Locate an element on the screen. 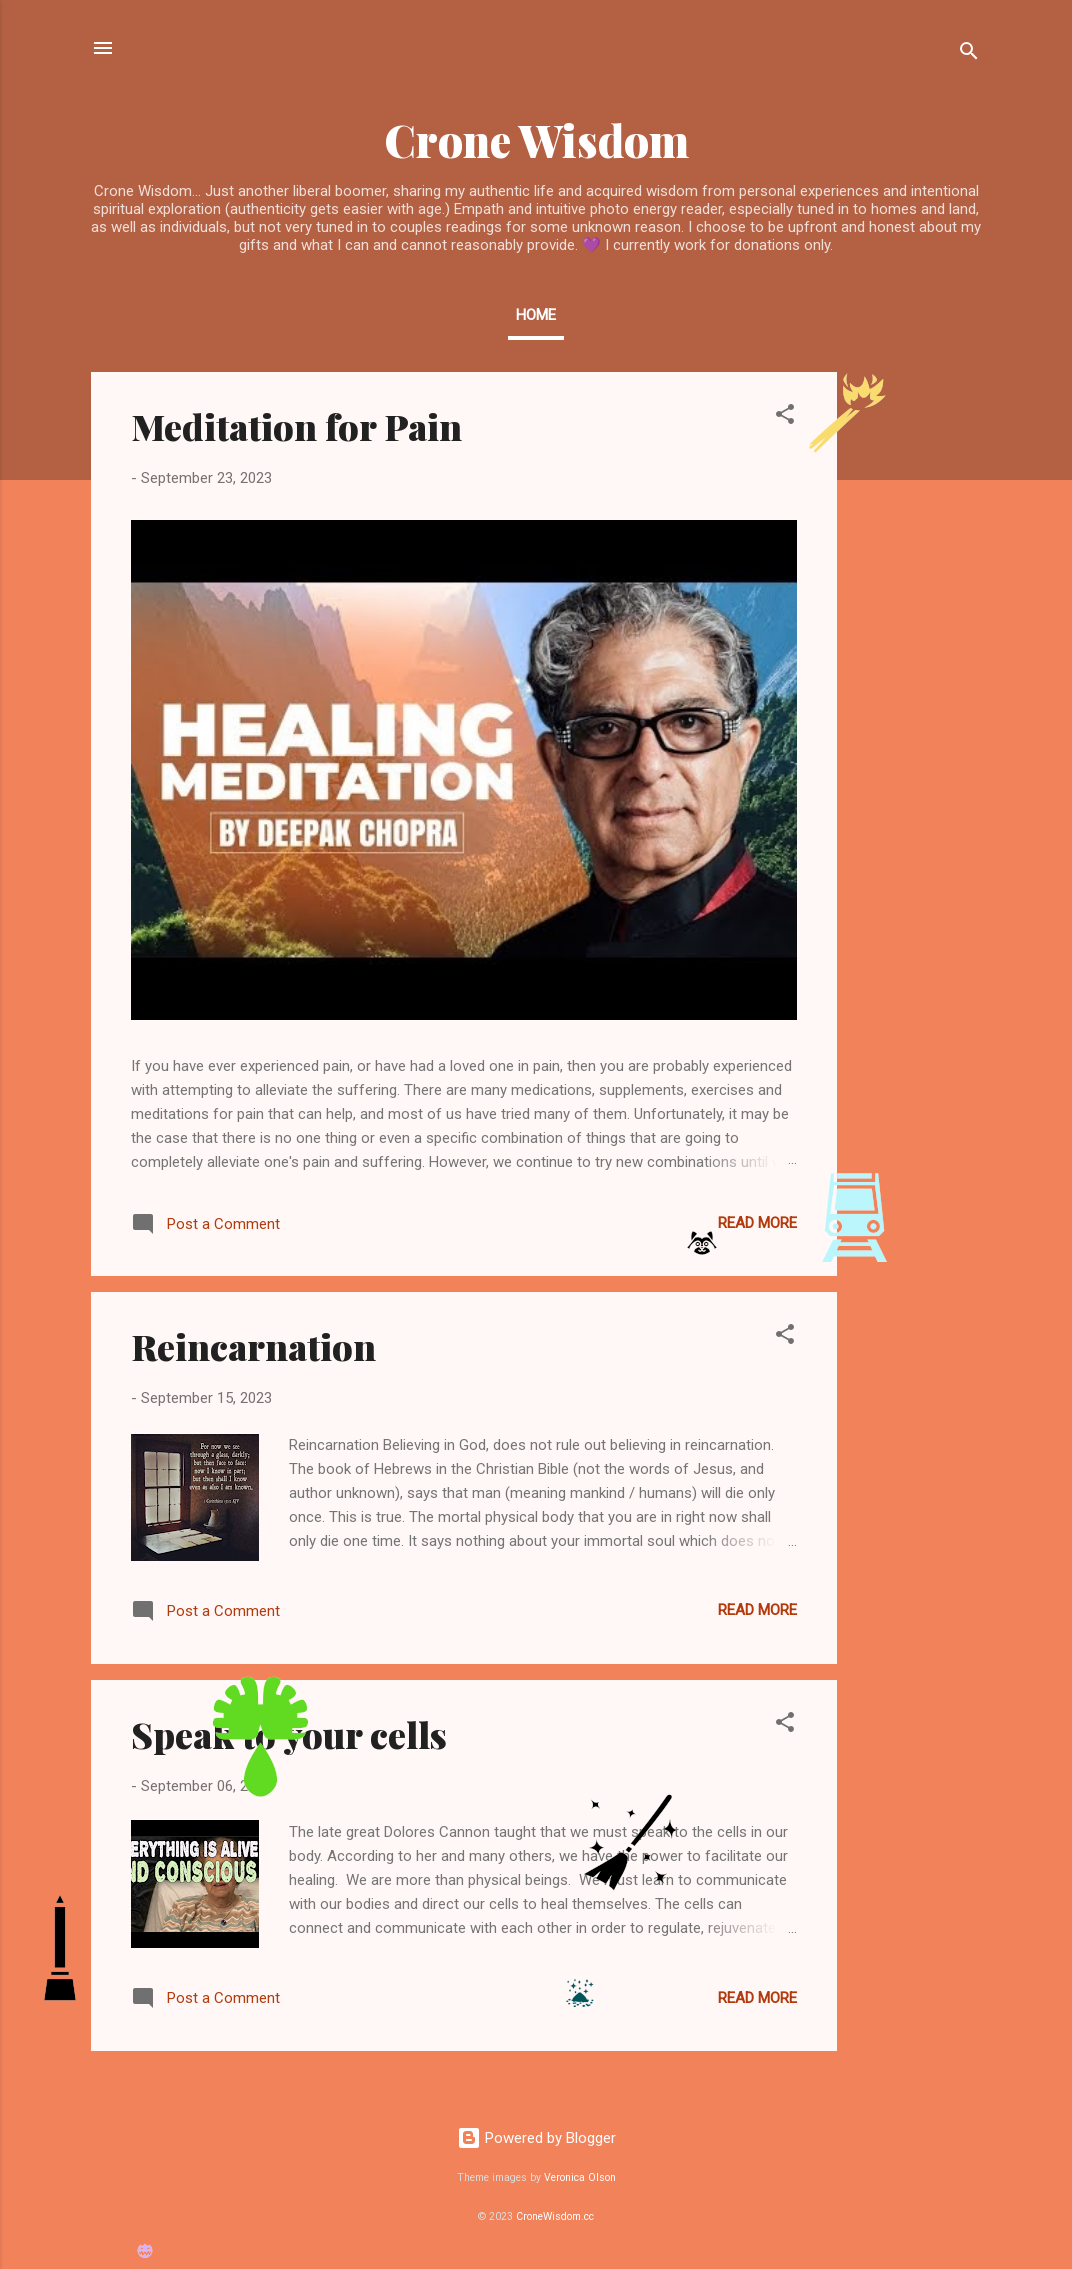  access halloween or seasonal themed content is located at coordinates (145, 2251).